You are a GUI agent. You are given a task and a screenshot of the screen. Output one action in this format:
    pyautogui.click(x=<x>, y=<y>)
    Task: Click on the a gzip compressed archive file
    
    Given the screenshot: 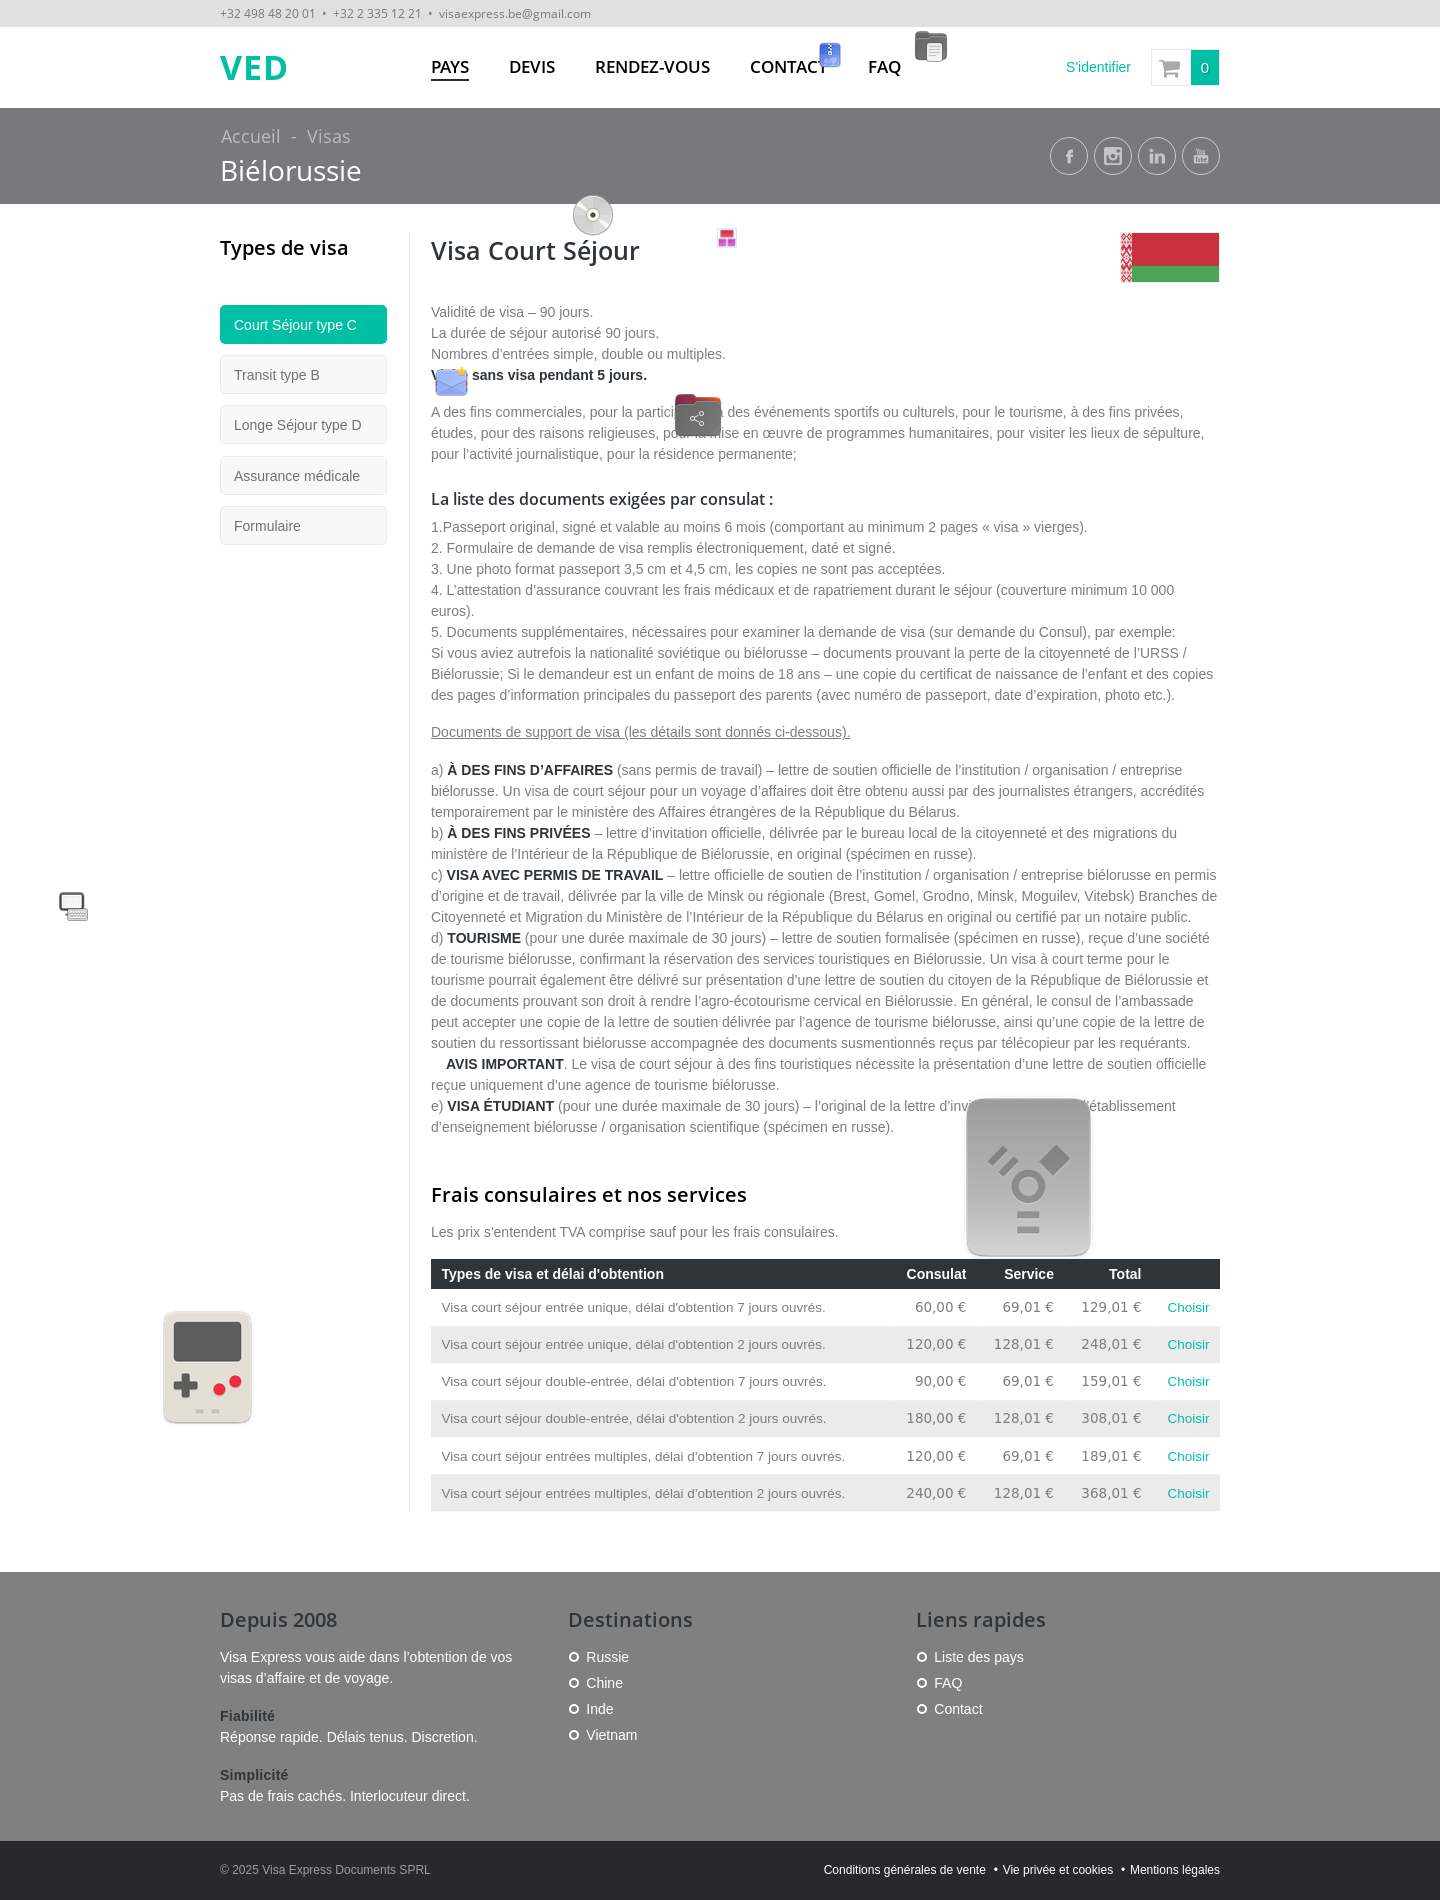 What is the action you would take?
    pyautogui.click(x=830, y=55)
    